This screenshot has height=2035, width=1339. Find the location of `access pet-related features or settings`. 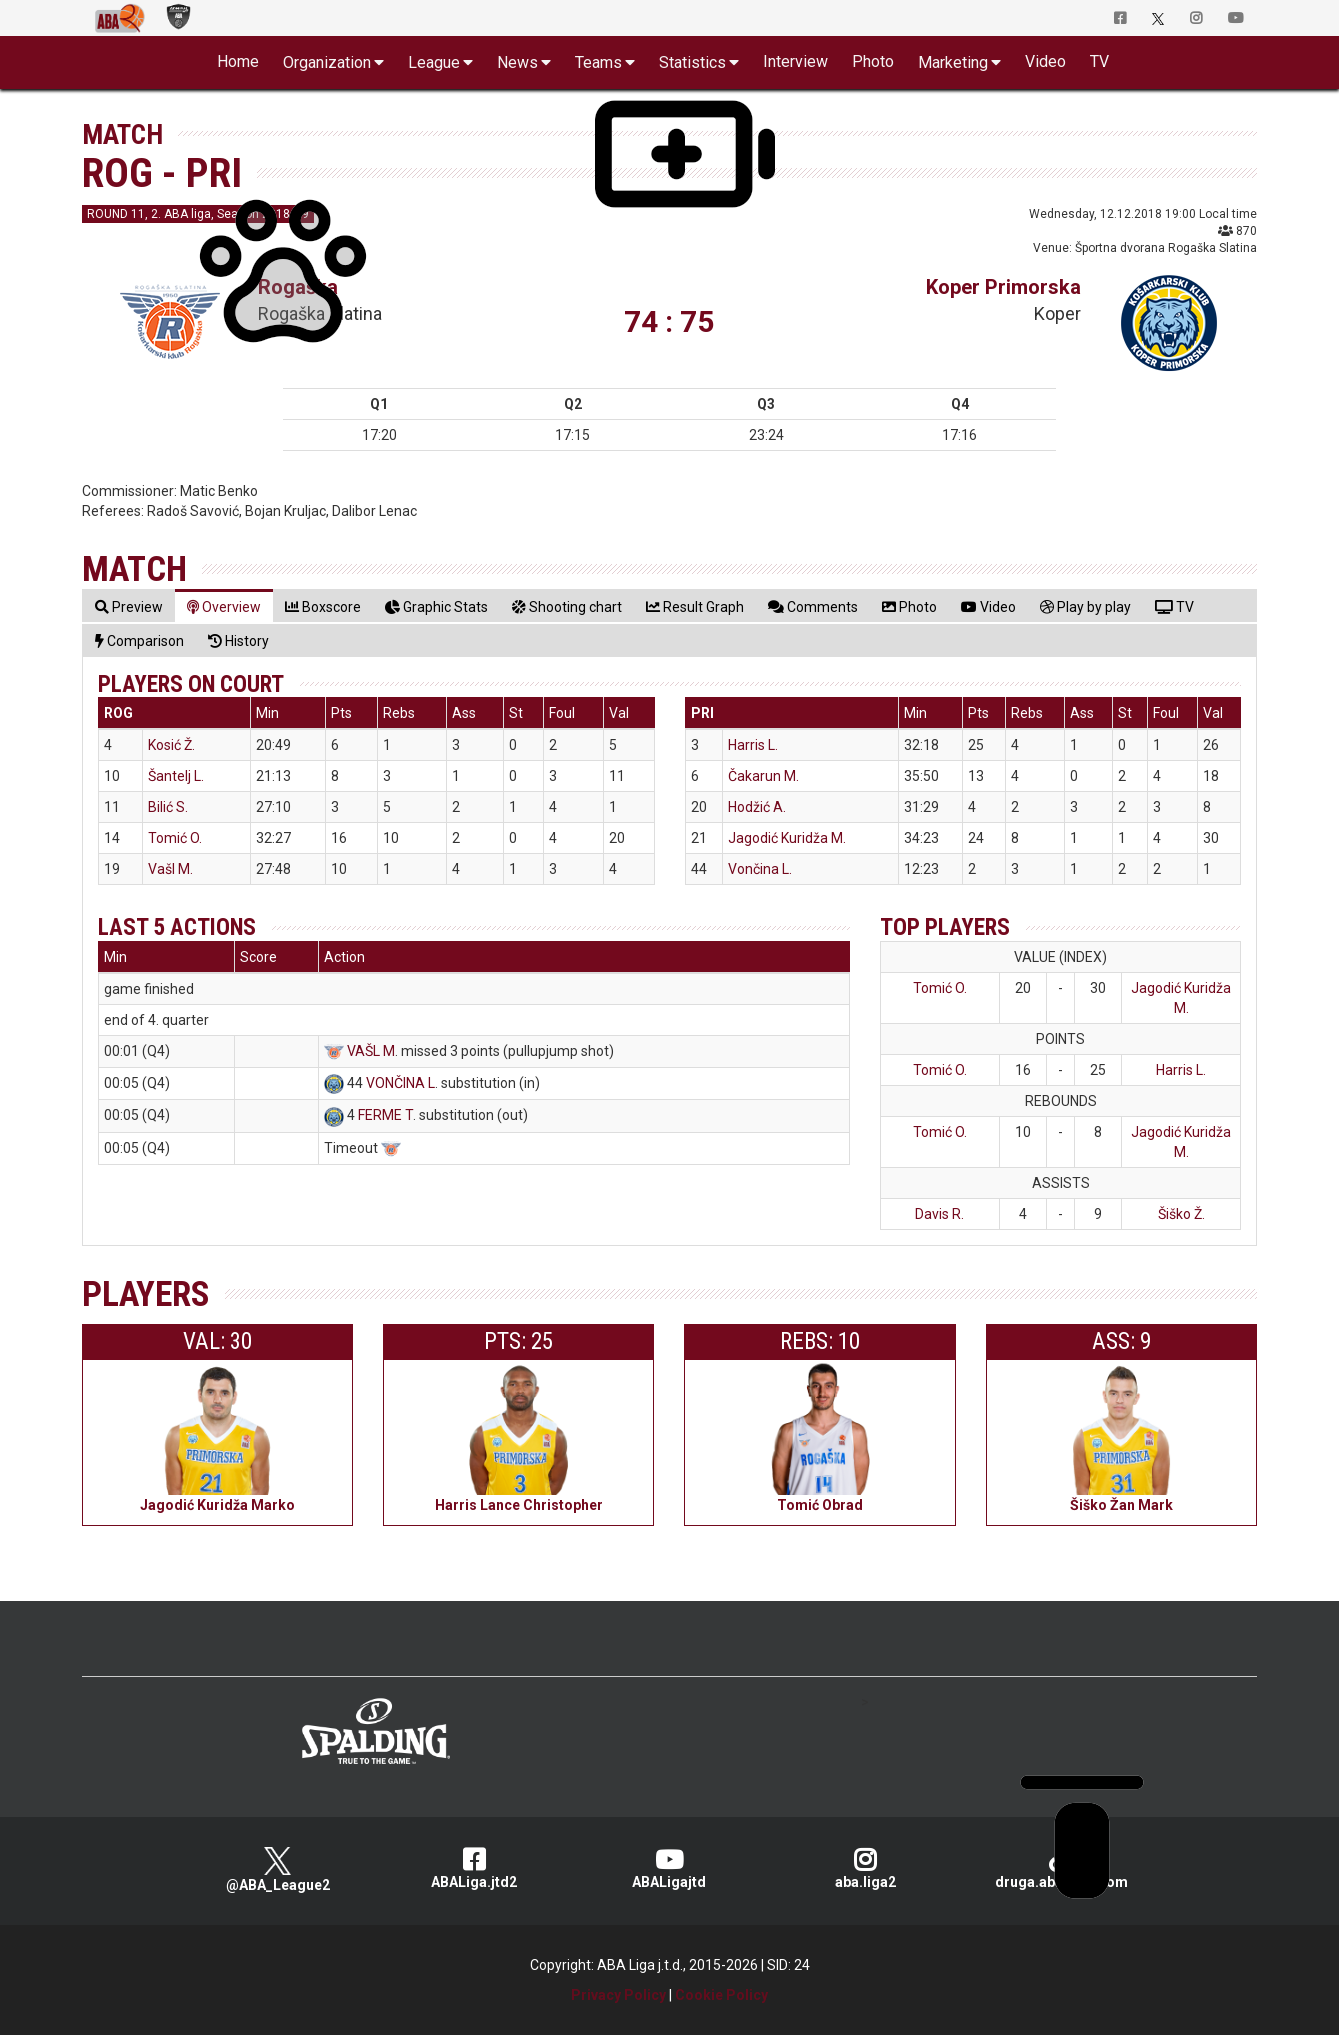

access pet-related features or settings is located at coordinates (283, 271).